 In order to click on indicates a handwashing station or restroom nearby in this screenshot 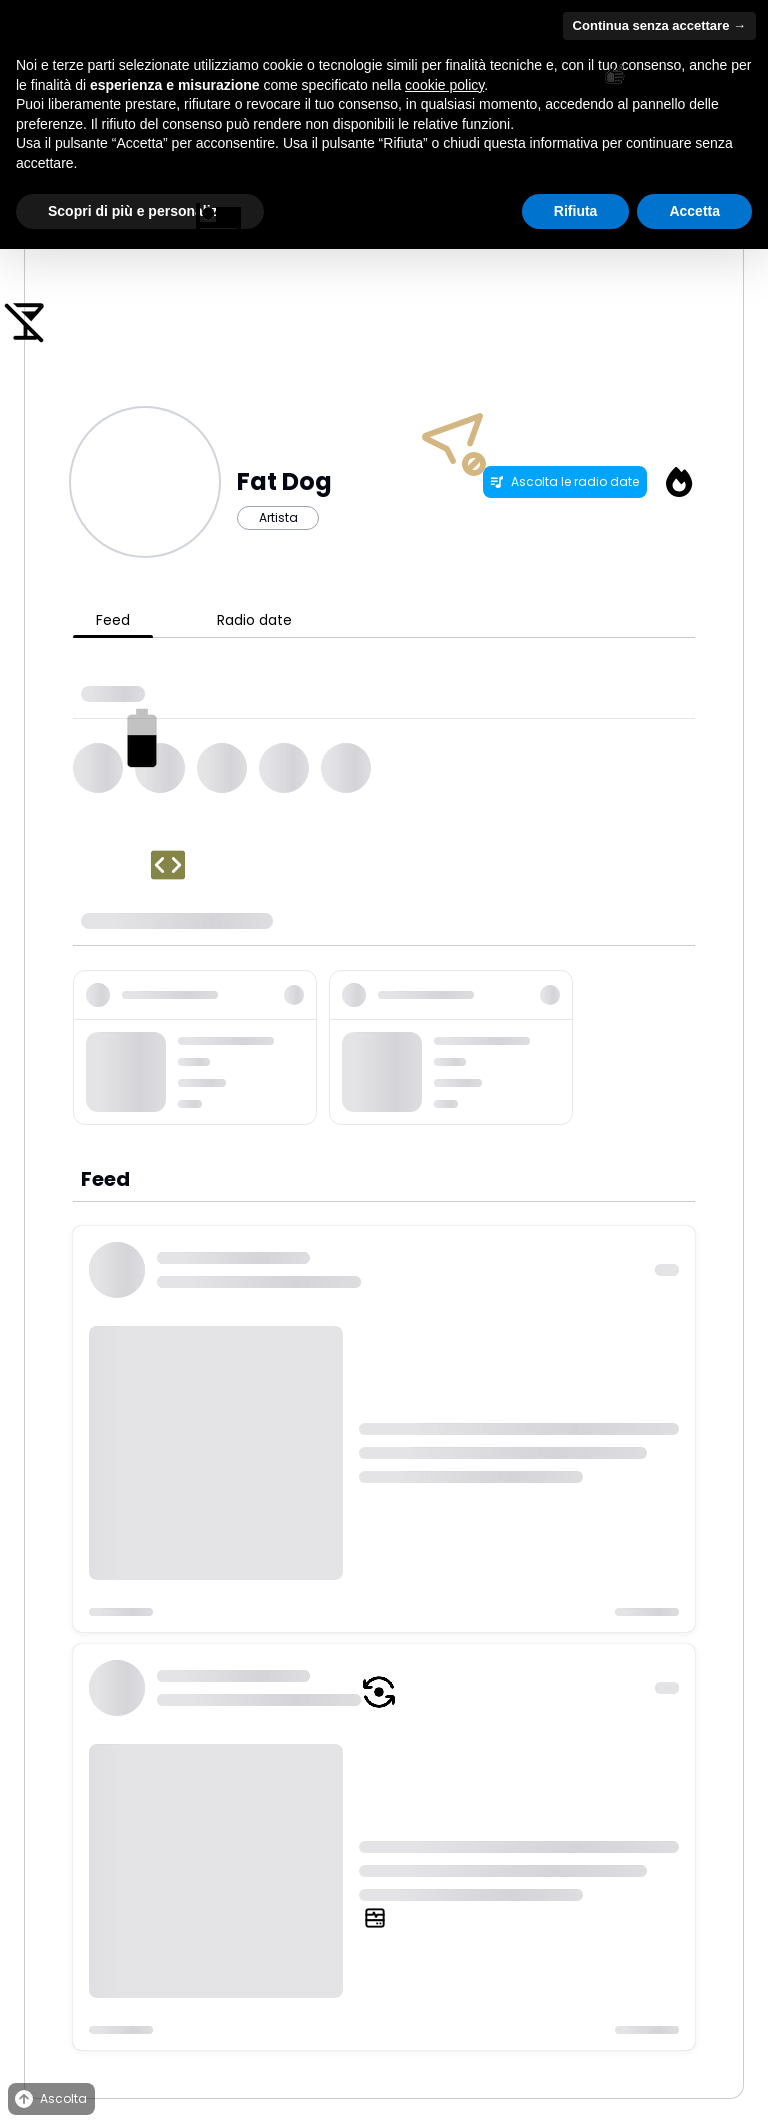, I will do `click(615, 73)`.